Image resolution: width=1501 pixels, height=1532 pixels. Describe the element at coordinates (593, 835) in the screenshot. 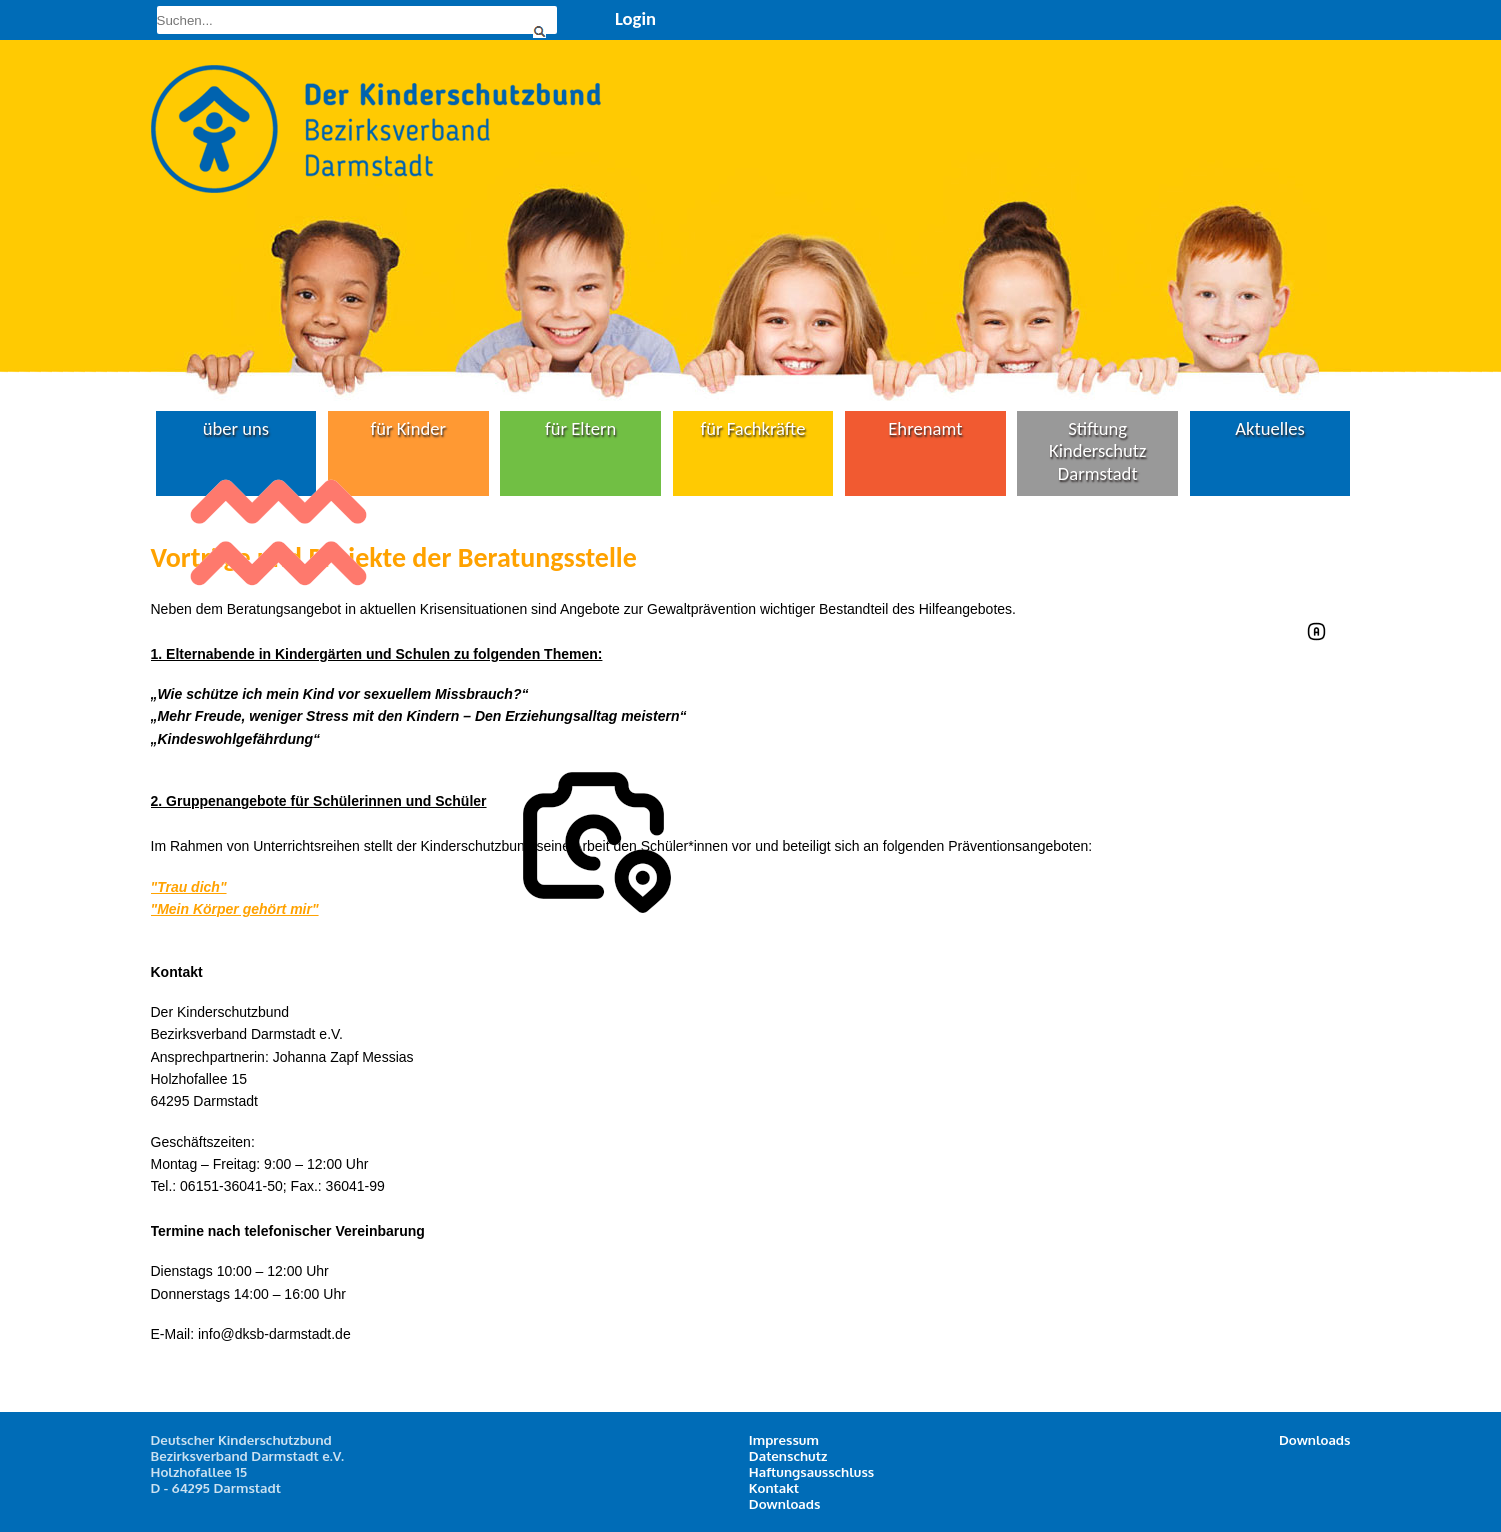

I see `view photos taken at a specific location` at that location.